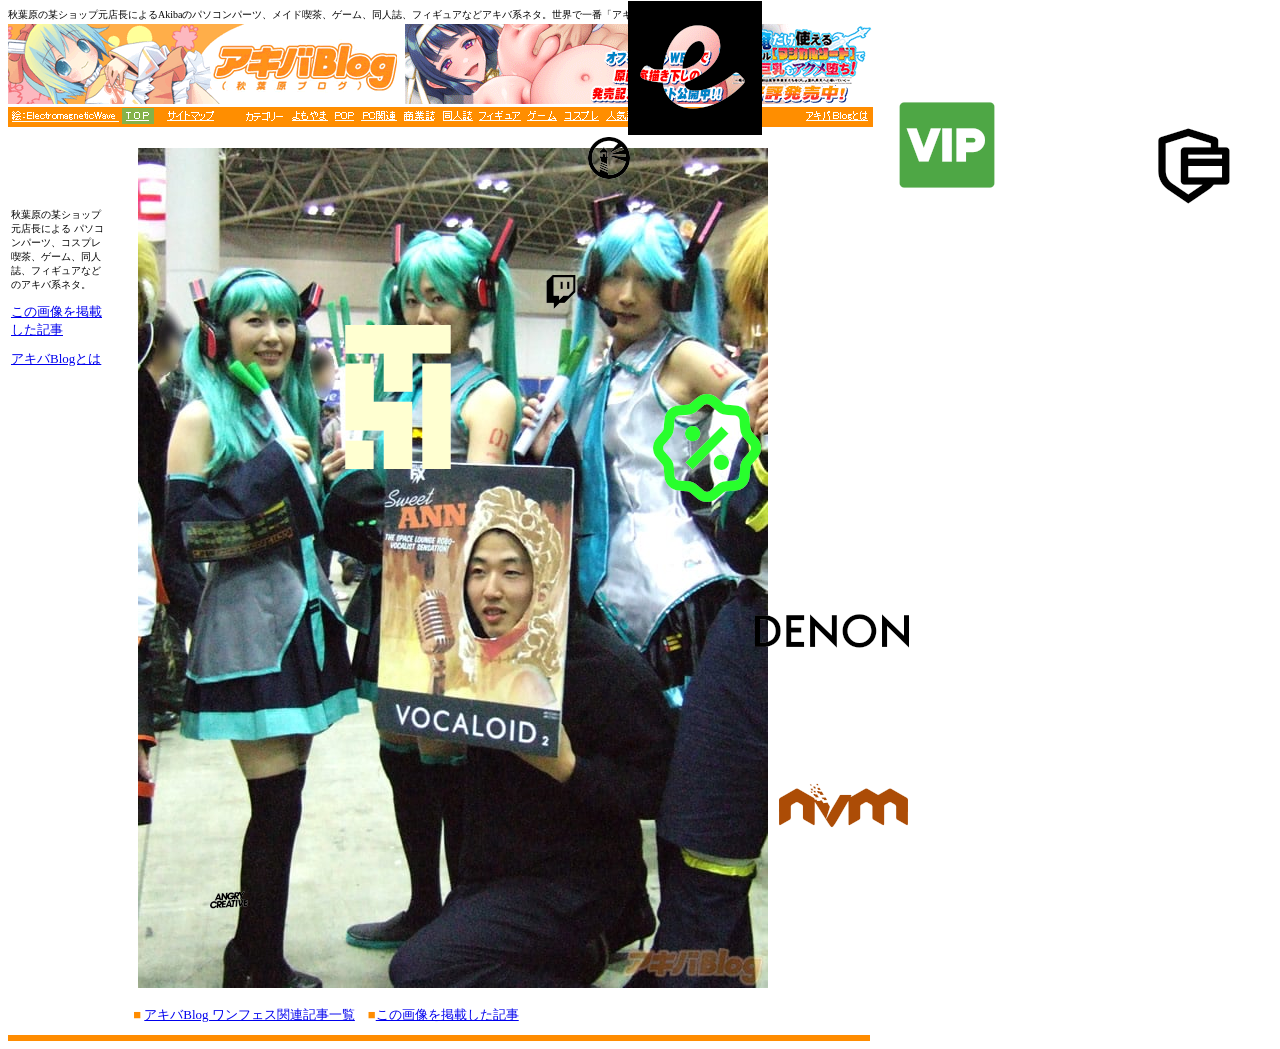 This screenshot has width=1280, height=1049. I want to click on view available discounts or promotions, so click(707, 448).